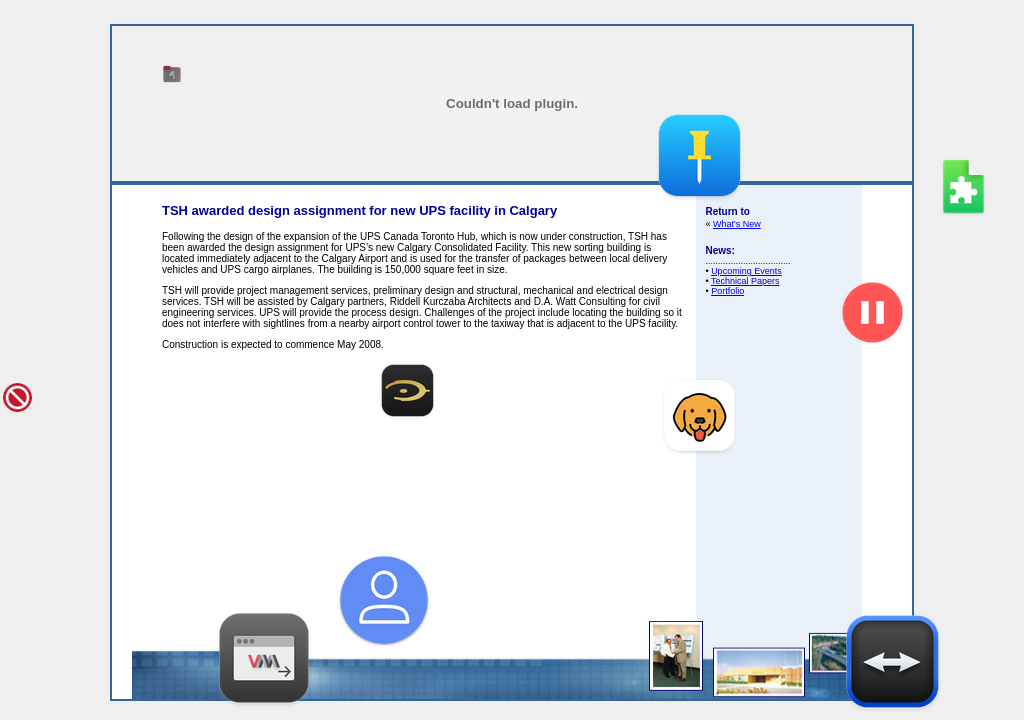  What do you see at coordinates (699, 155) in the screenshot?
I see `open pinapp for saving and organizing pins` at bounding box center [699, 155].